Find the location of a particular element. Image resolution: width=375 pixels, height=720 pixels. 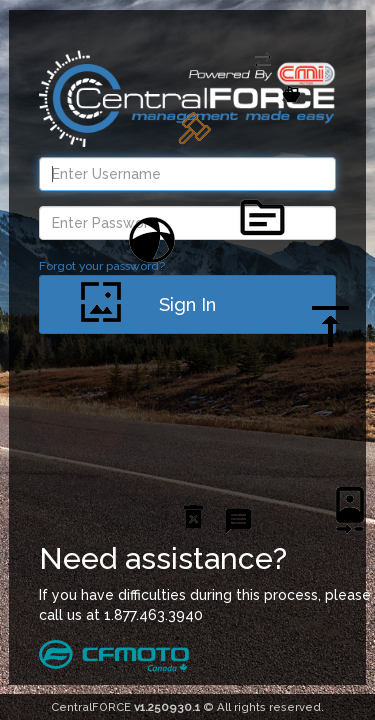

switch to front-facing camera is located at coordinates (350, 511).